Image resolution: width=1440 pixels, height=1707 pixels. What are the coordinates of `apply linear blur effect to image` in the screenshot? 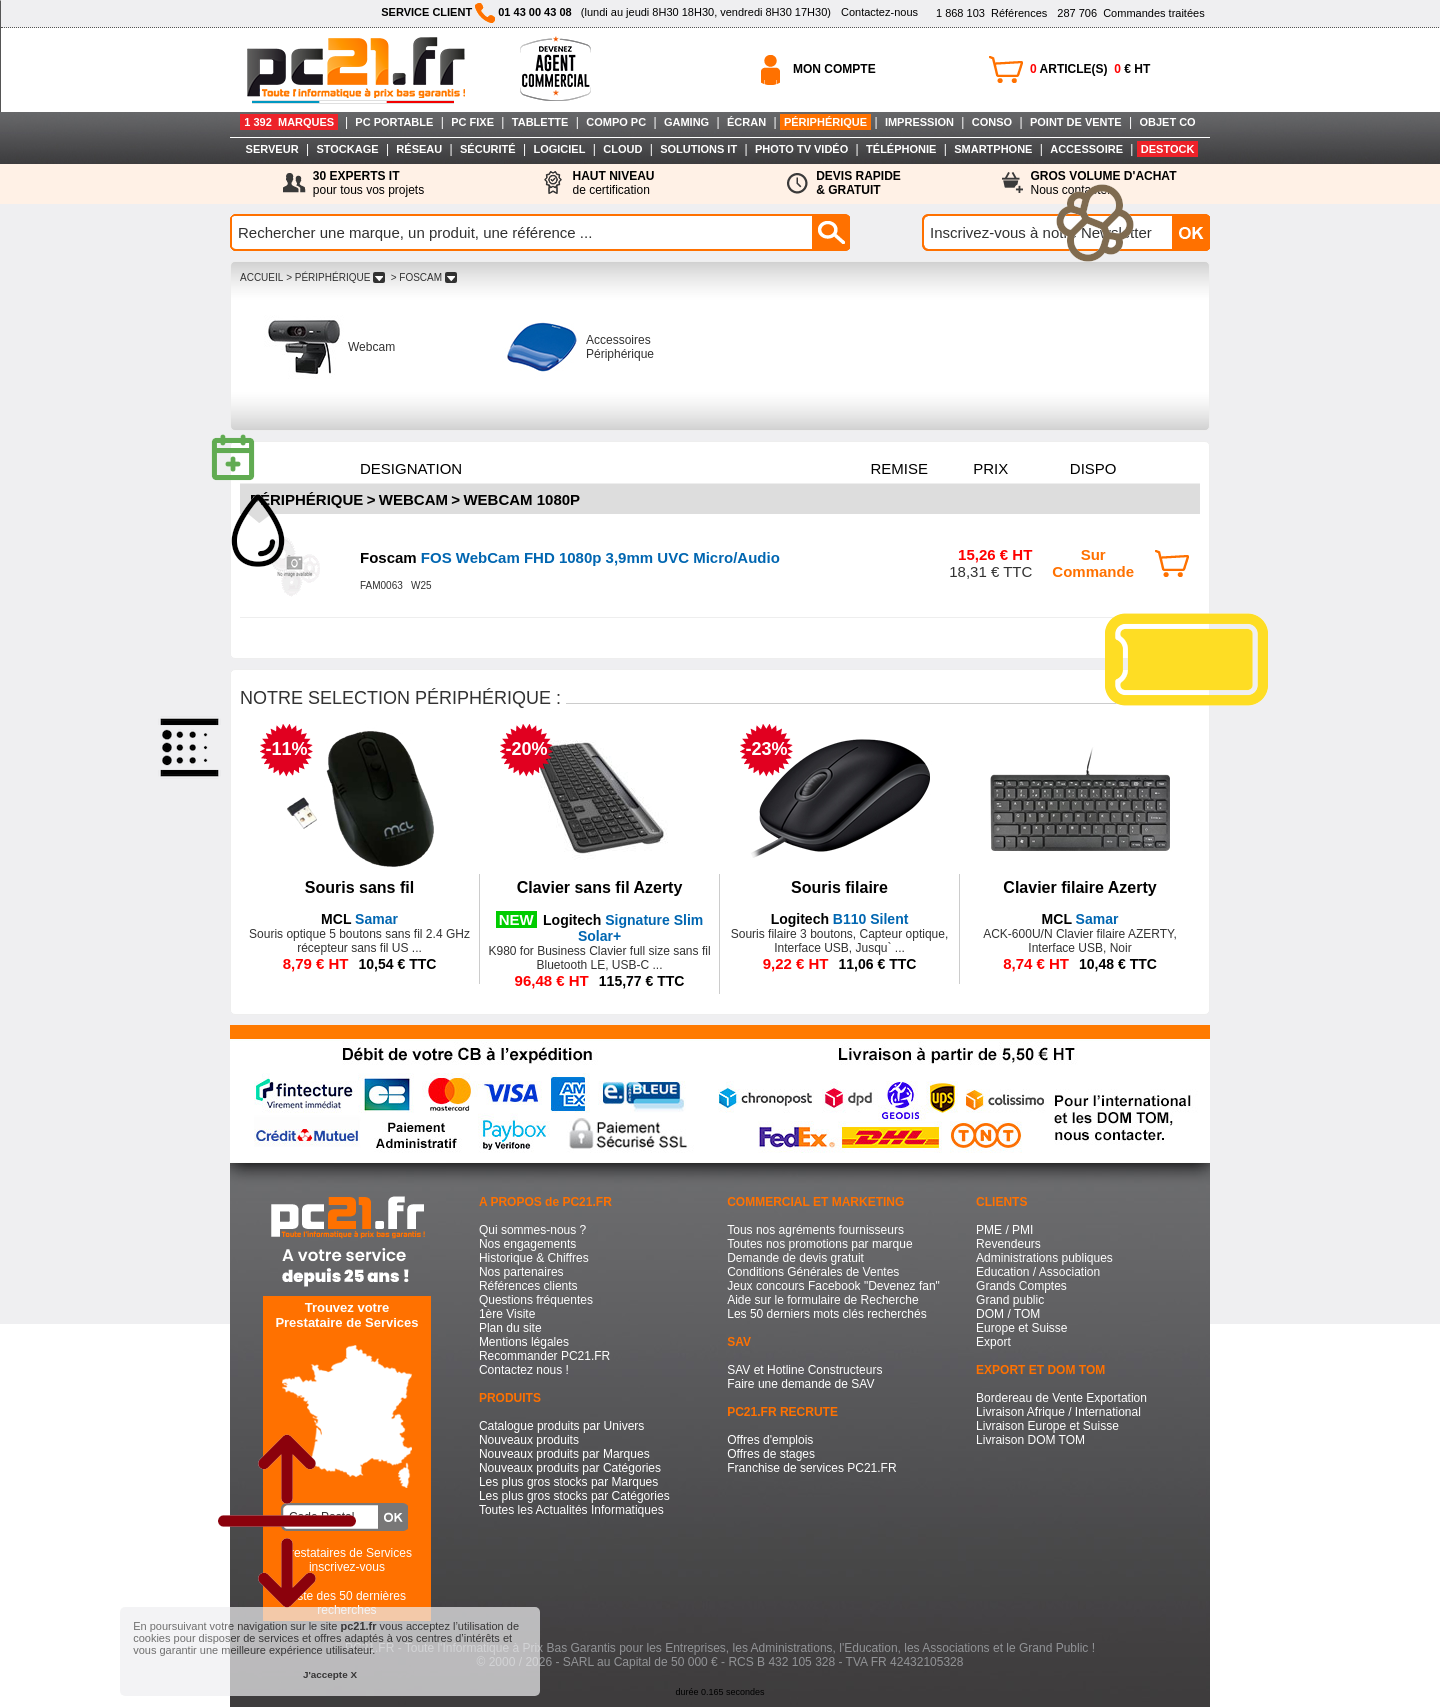 It's located at (189, 747).